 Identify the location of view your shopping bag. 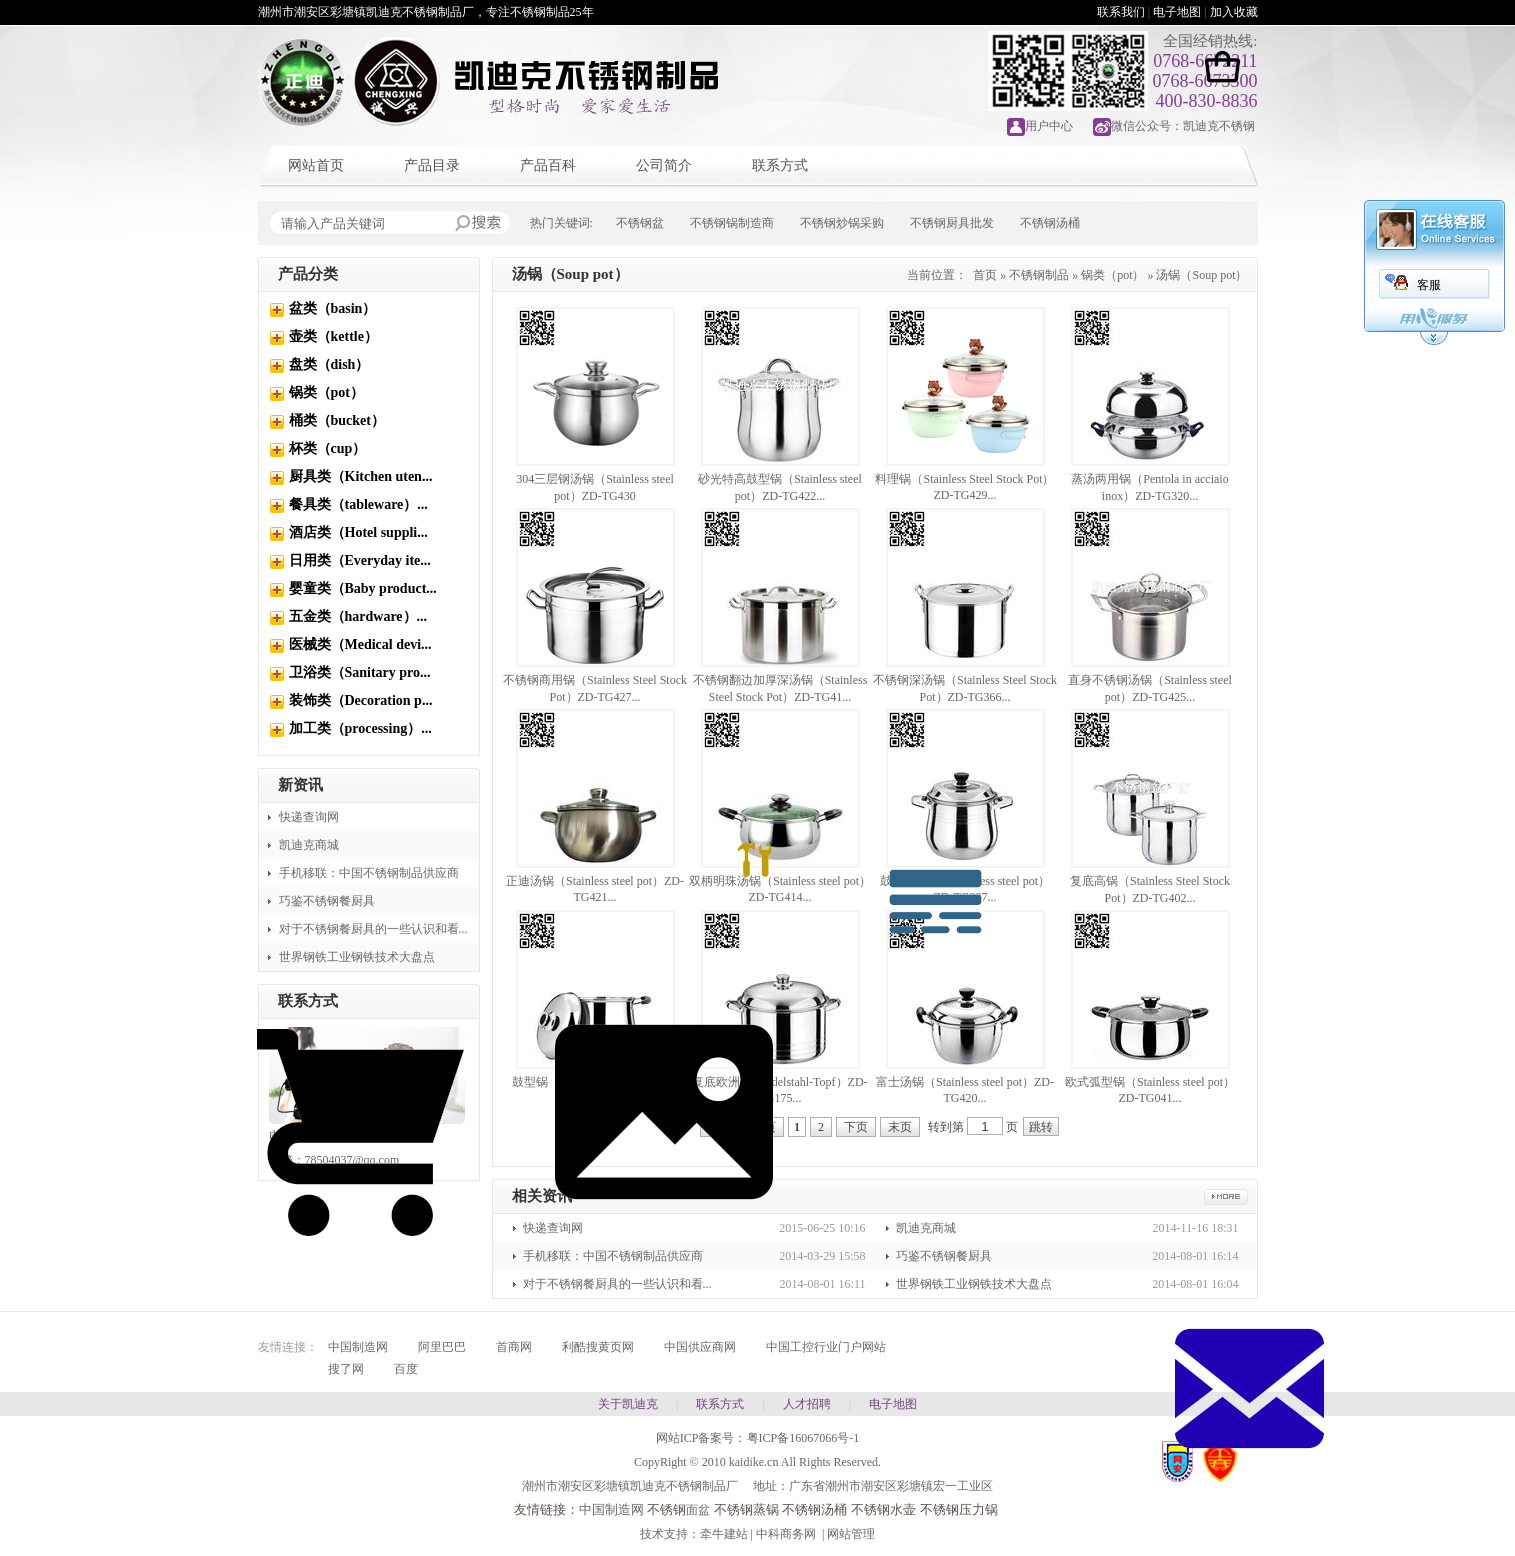
(1222, 68).